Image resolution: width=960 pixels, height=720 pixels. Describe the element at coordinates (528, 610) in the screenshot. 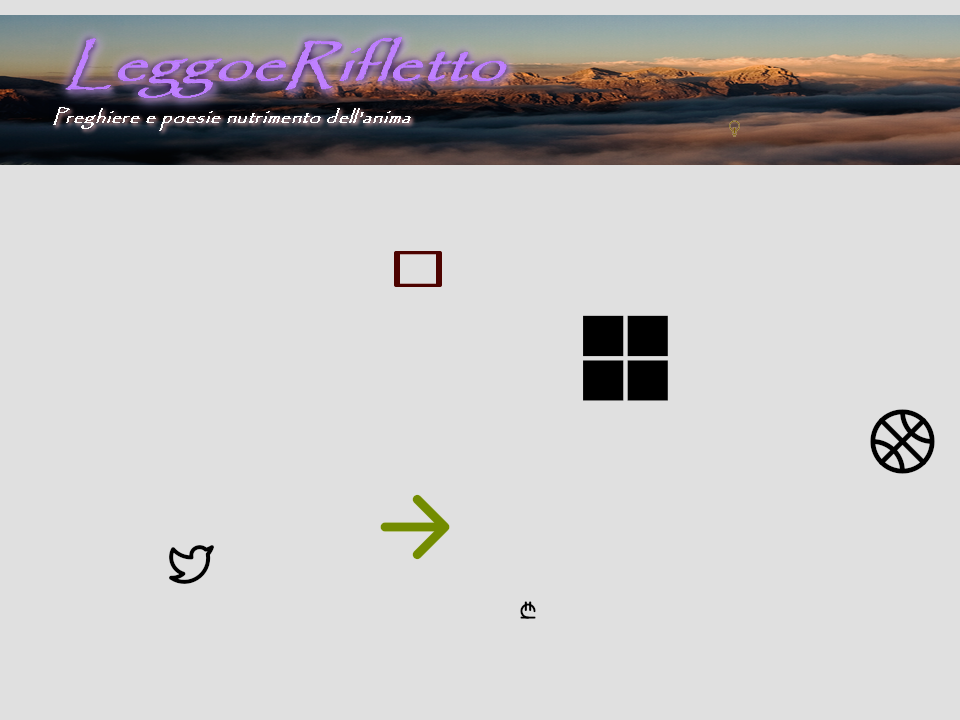

I see `indicates Georgian lari currency` at that location.